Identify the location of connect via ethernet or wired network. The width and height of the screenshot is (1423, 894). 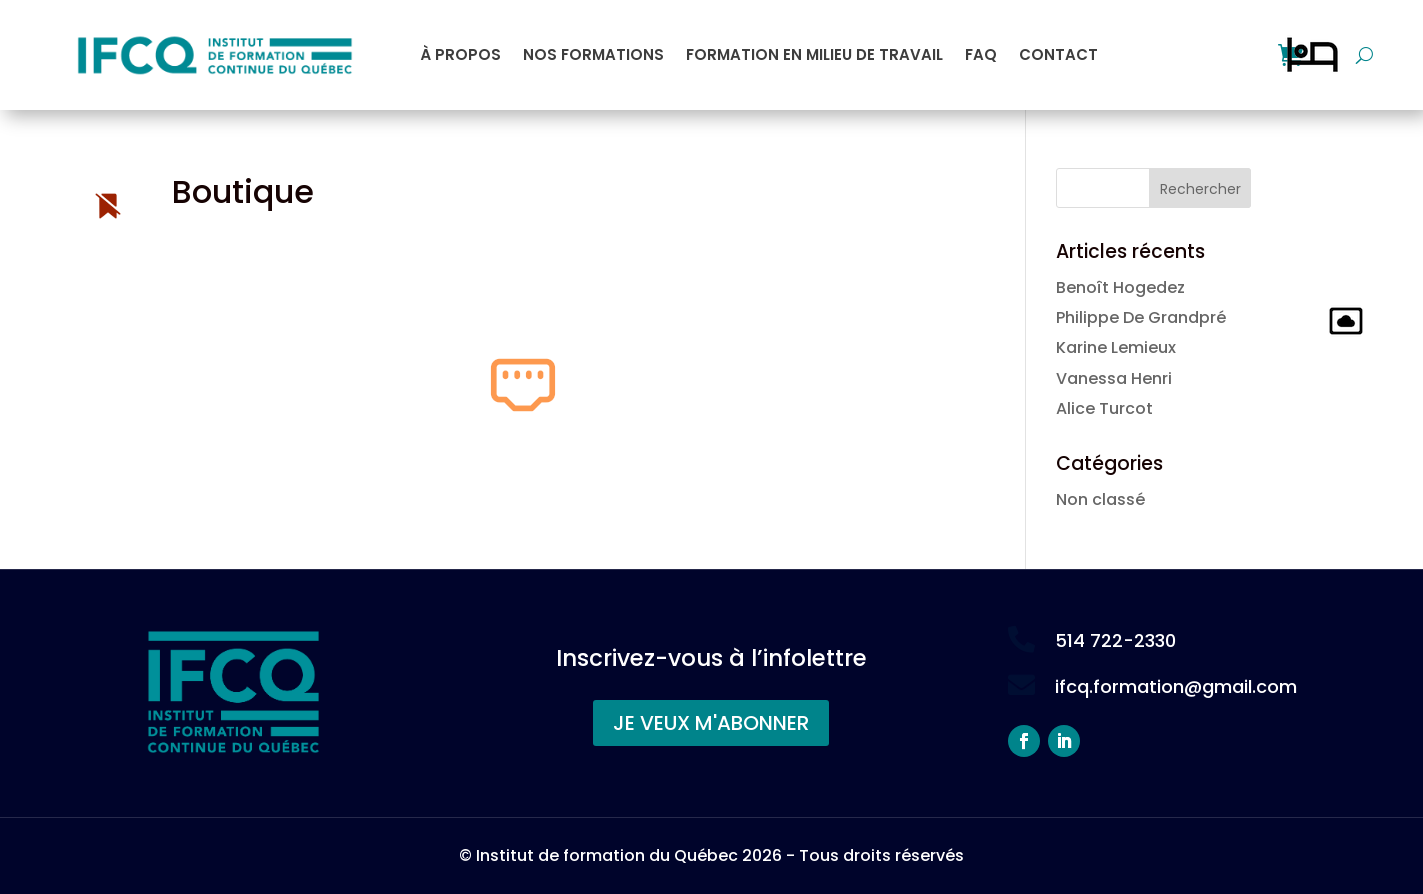
(523, 385).